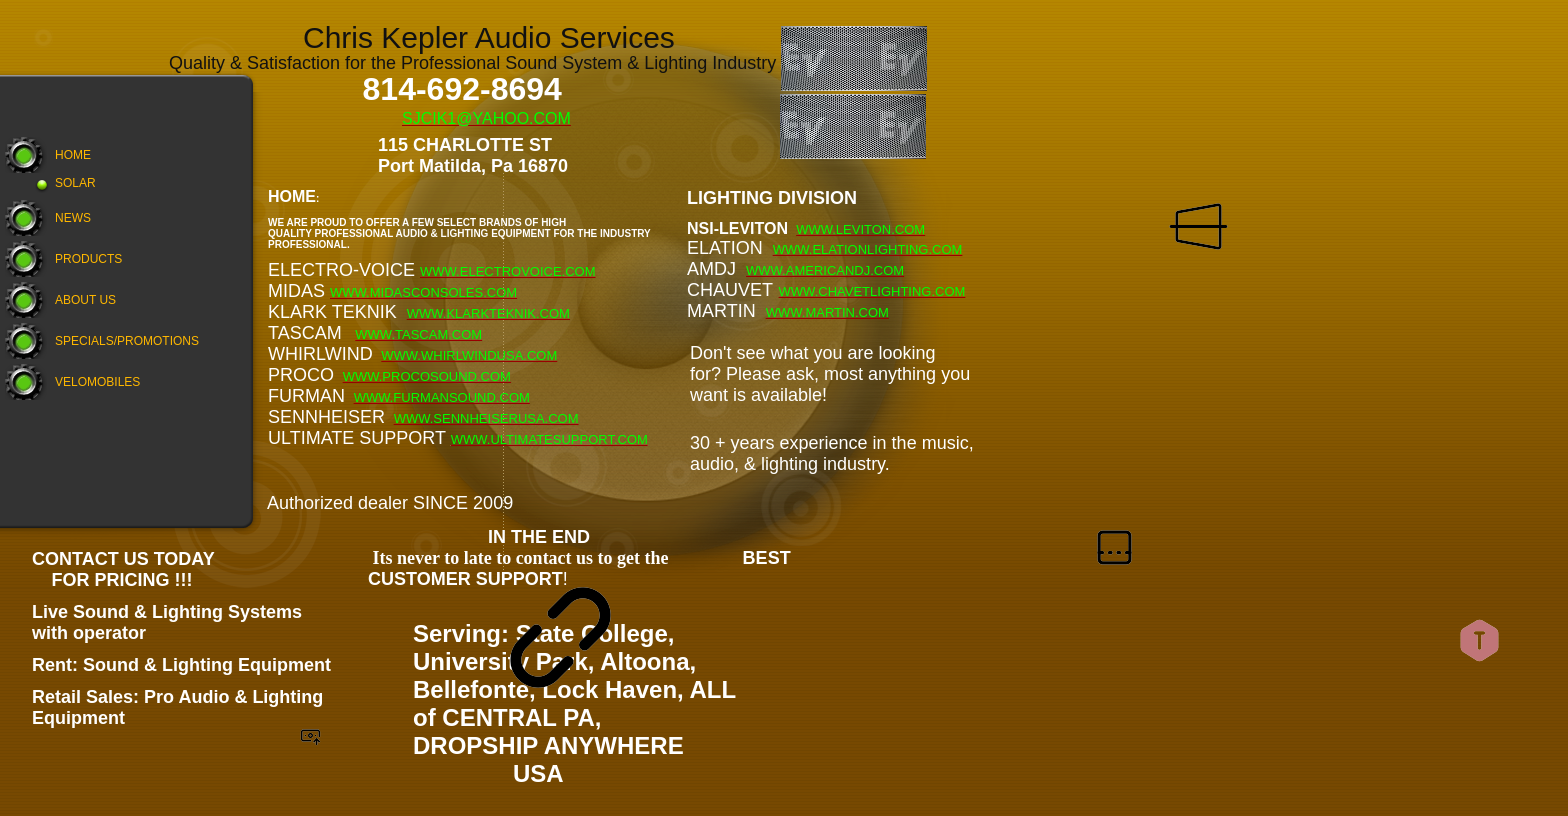 This screenshot has height=816, width=1568. What do you see at coordinates (1198, 226) in the screenshot?
I see `adjust perspective or viewing angle` at bounding box center [1198, 226].